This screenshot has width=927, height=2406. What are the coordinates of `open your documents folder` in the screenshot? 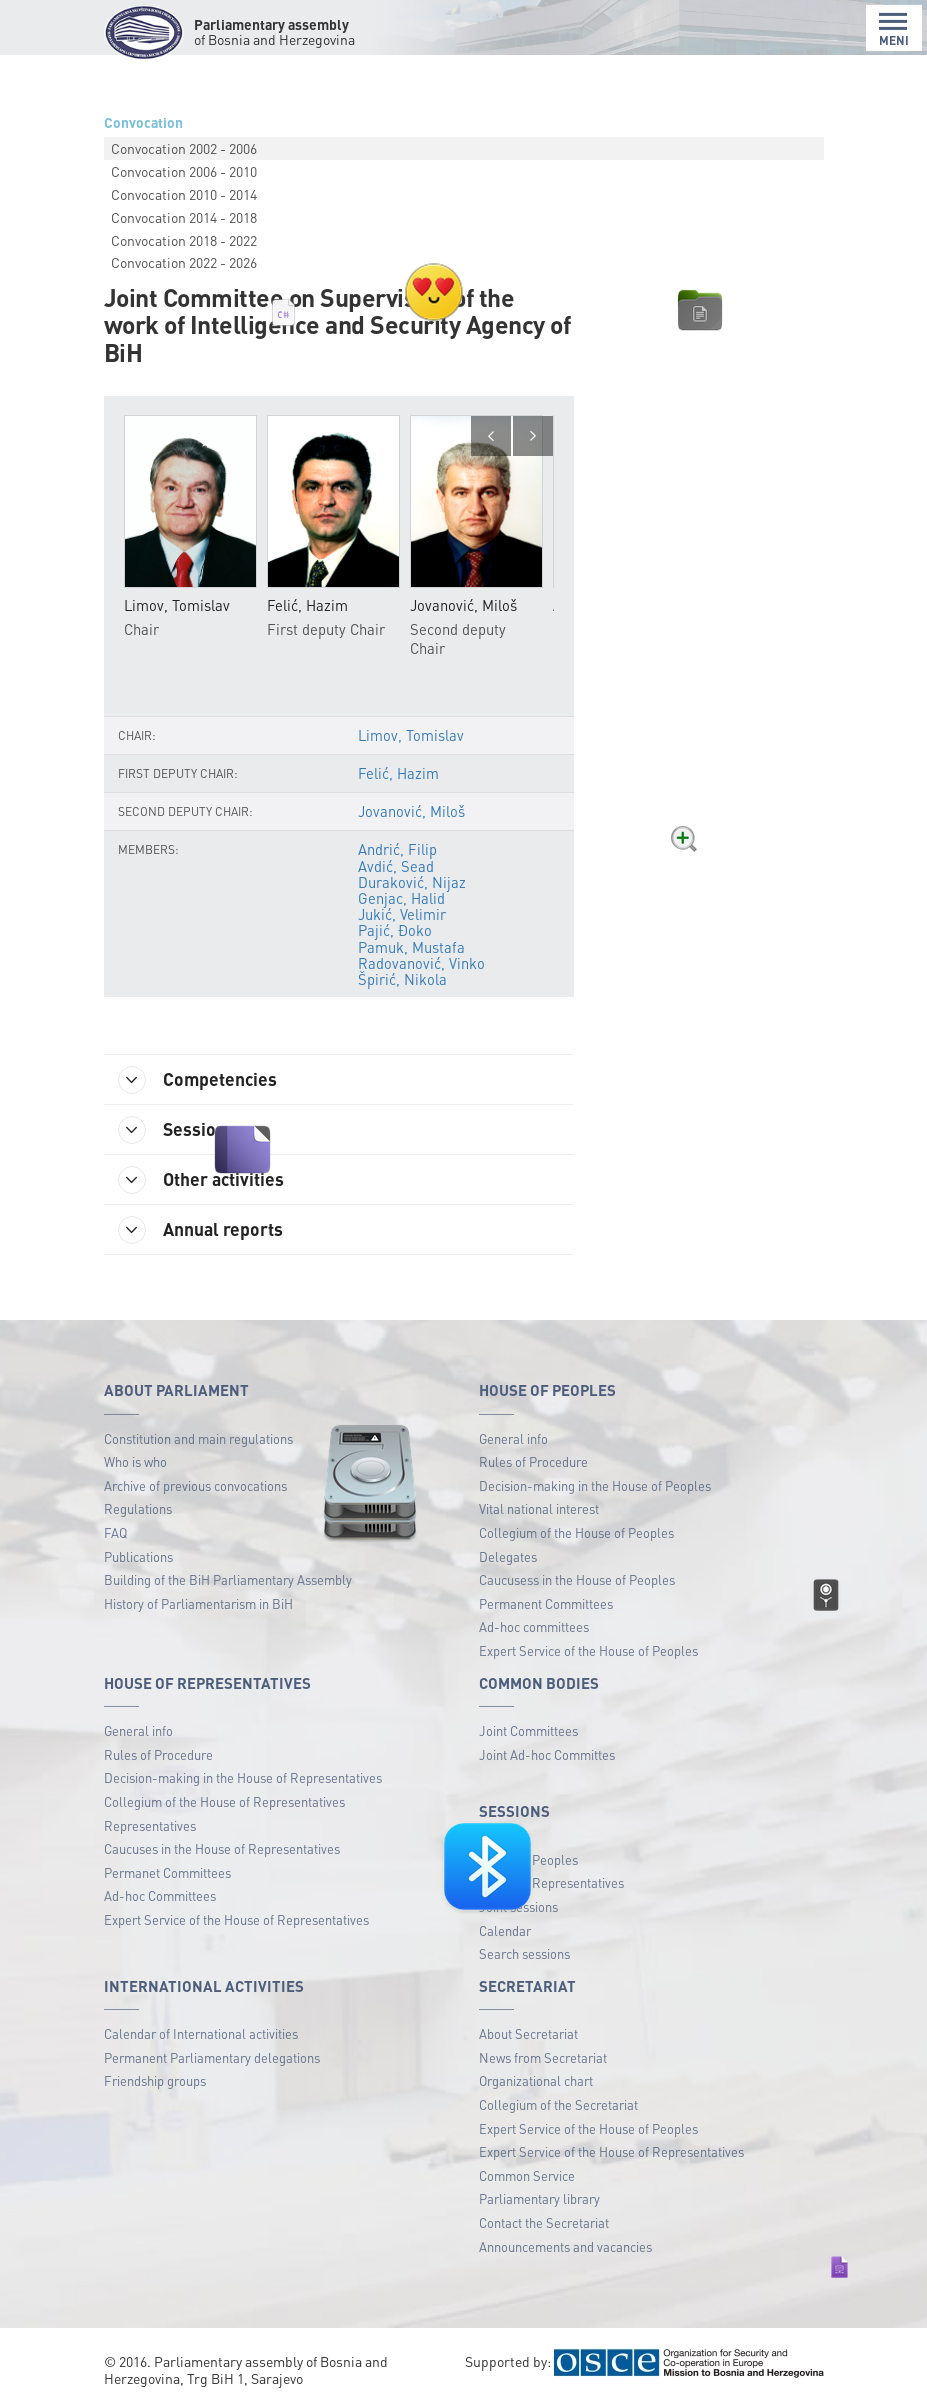 It's located at (700, 310).